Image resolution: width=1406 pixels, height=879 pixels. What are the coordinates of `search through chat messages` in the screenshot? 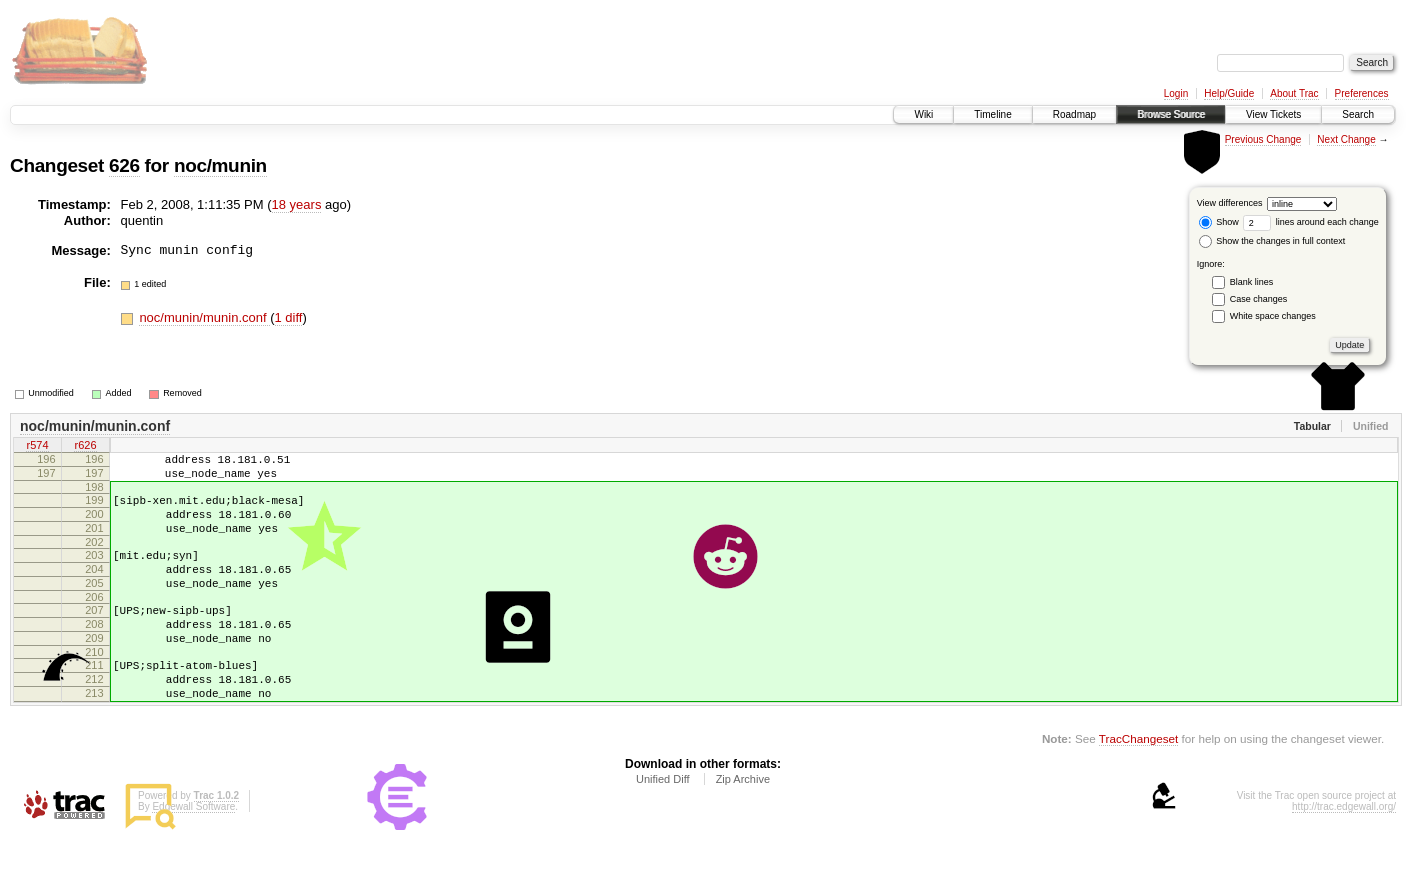 It's located at (148, 804).